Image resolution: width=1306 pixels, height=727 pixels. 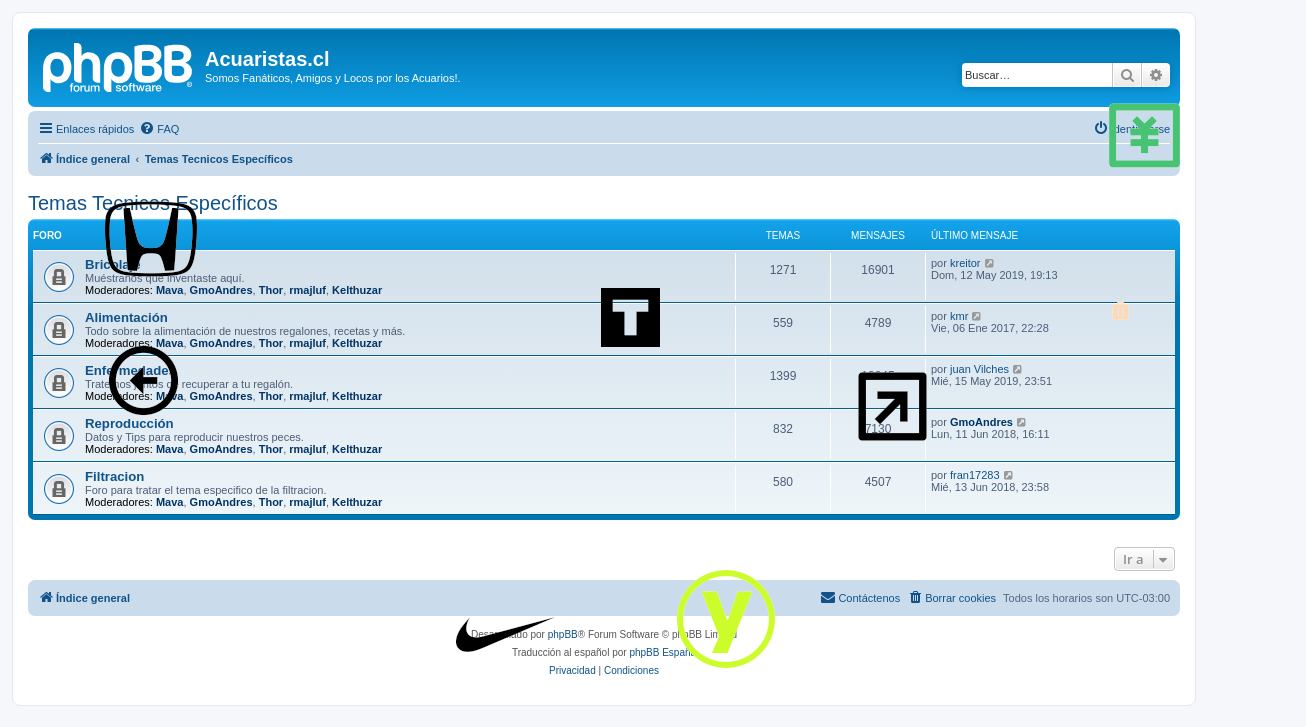 I want to click on open the TV Time app, so click(x=630, y=317).